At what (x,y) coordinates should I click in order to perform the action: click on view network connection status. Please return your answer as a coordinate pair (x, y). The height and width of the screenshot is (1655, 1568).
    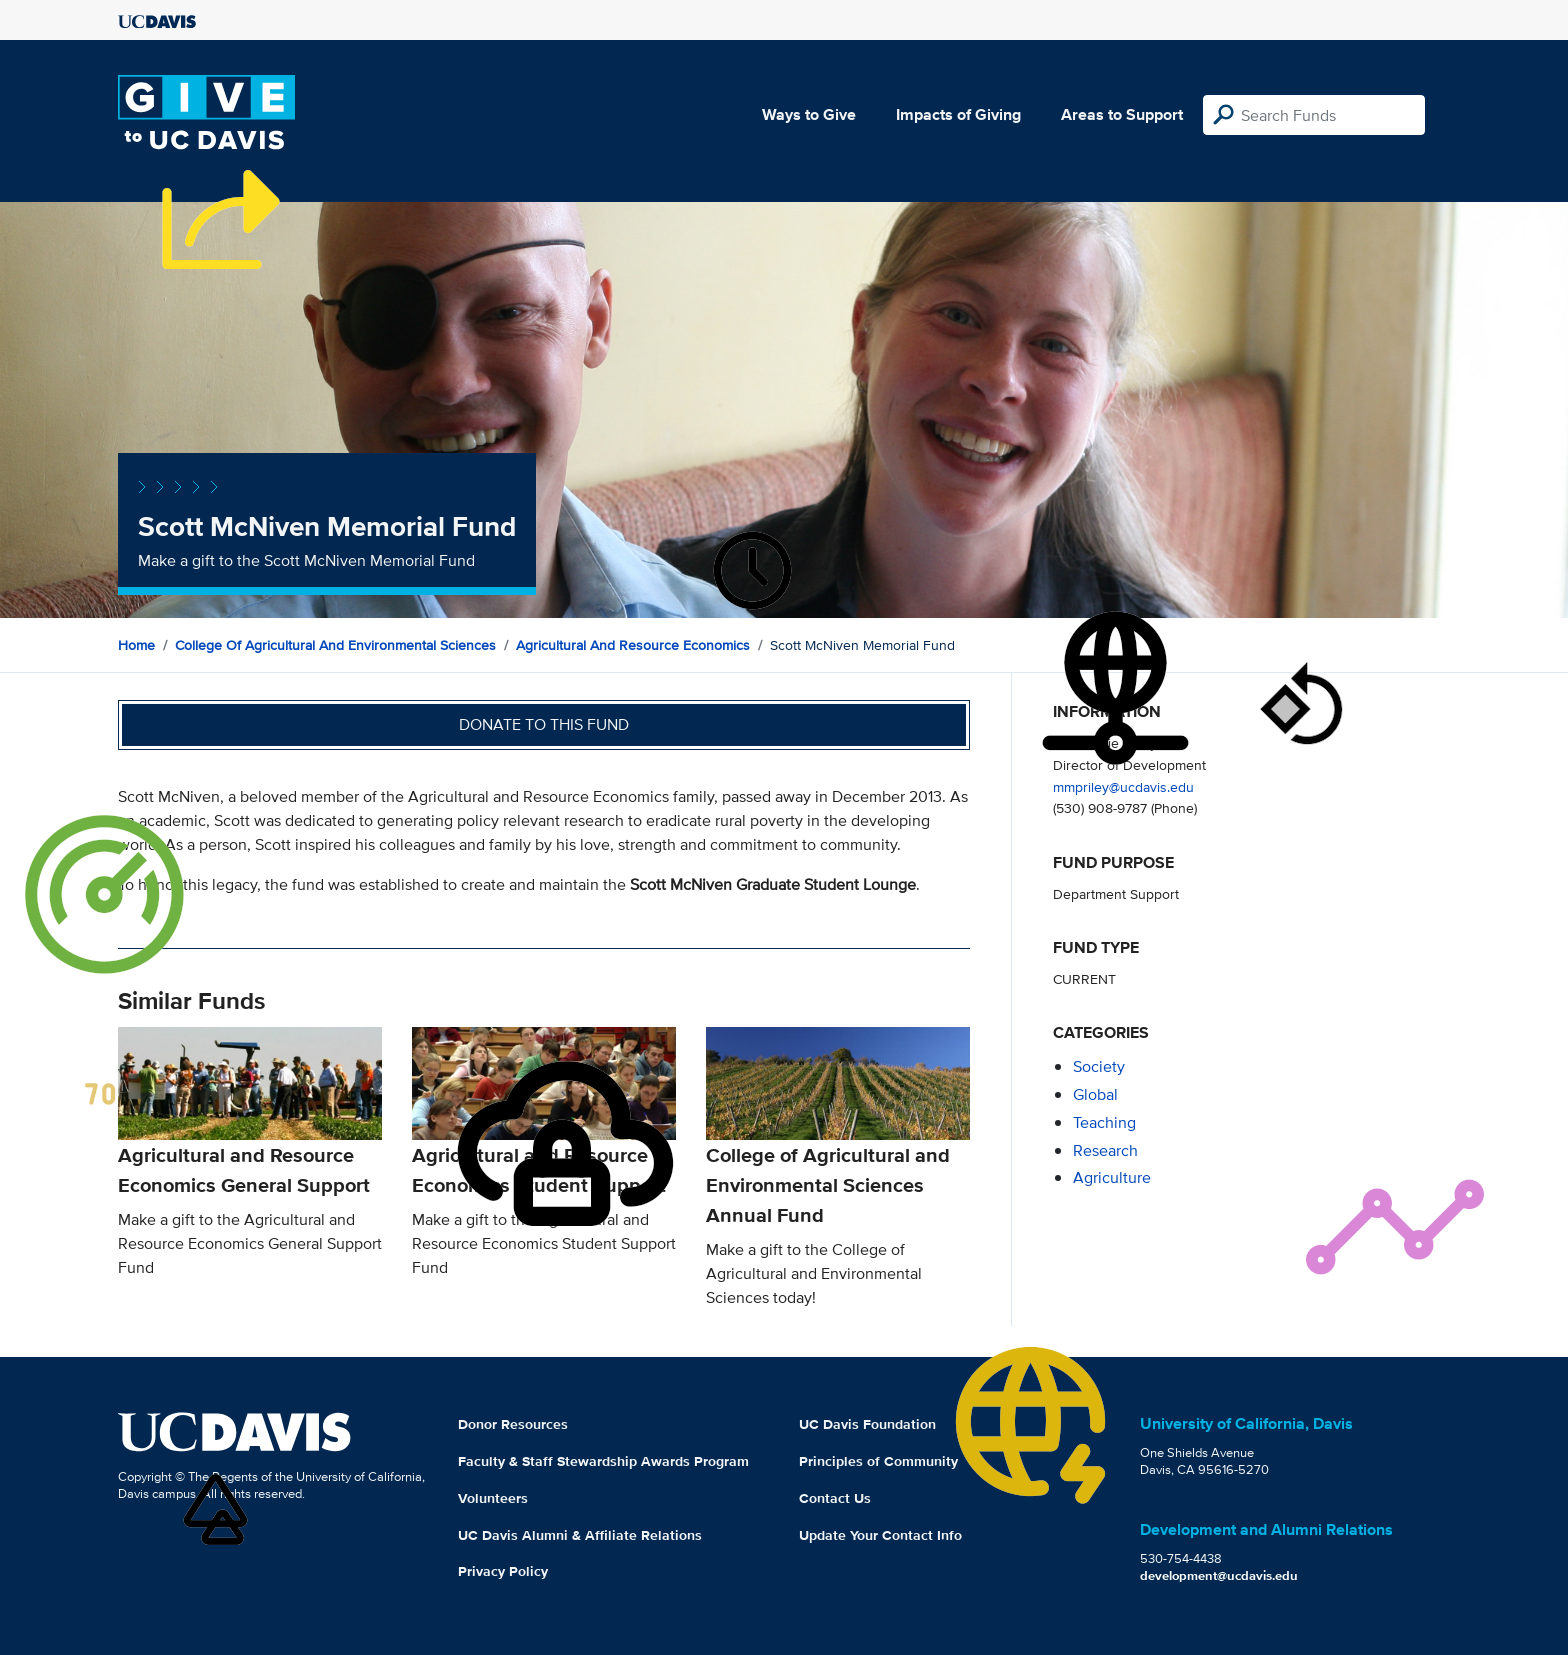
    Looking at the image, I should click on (1115, 684).